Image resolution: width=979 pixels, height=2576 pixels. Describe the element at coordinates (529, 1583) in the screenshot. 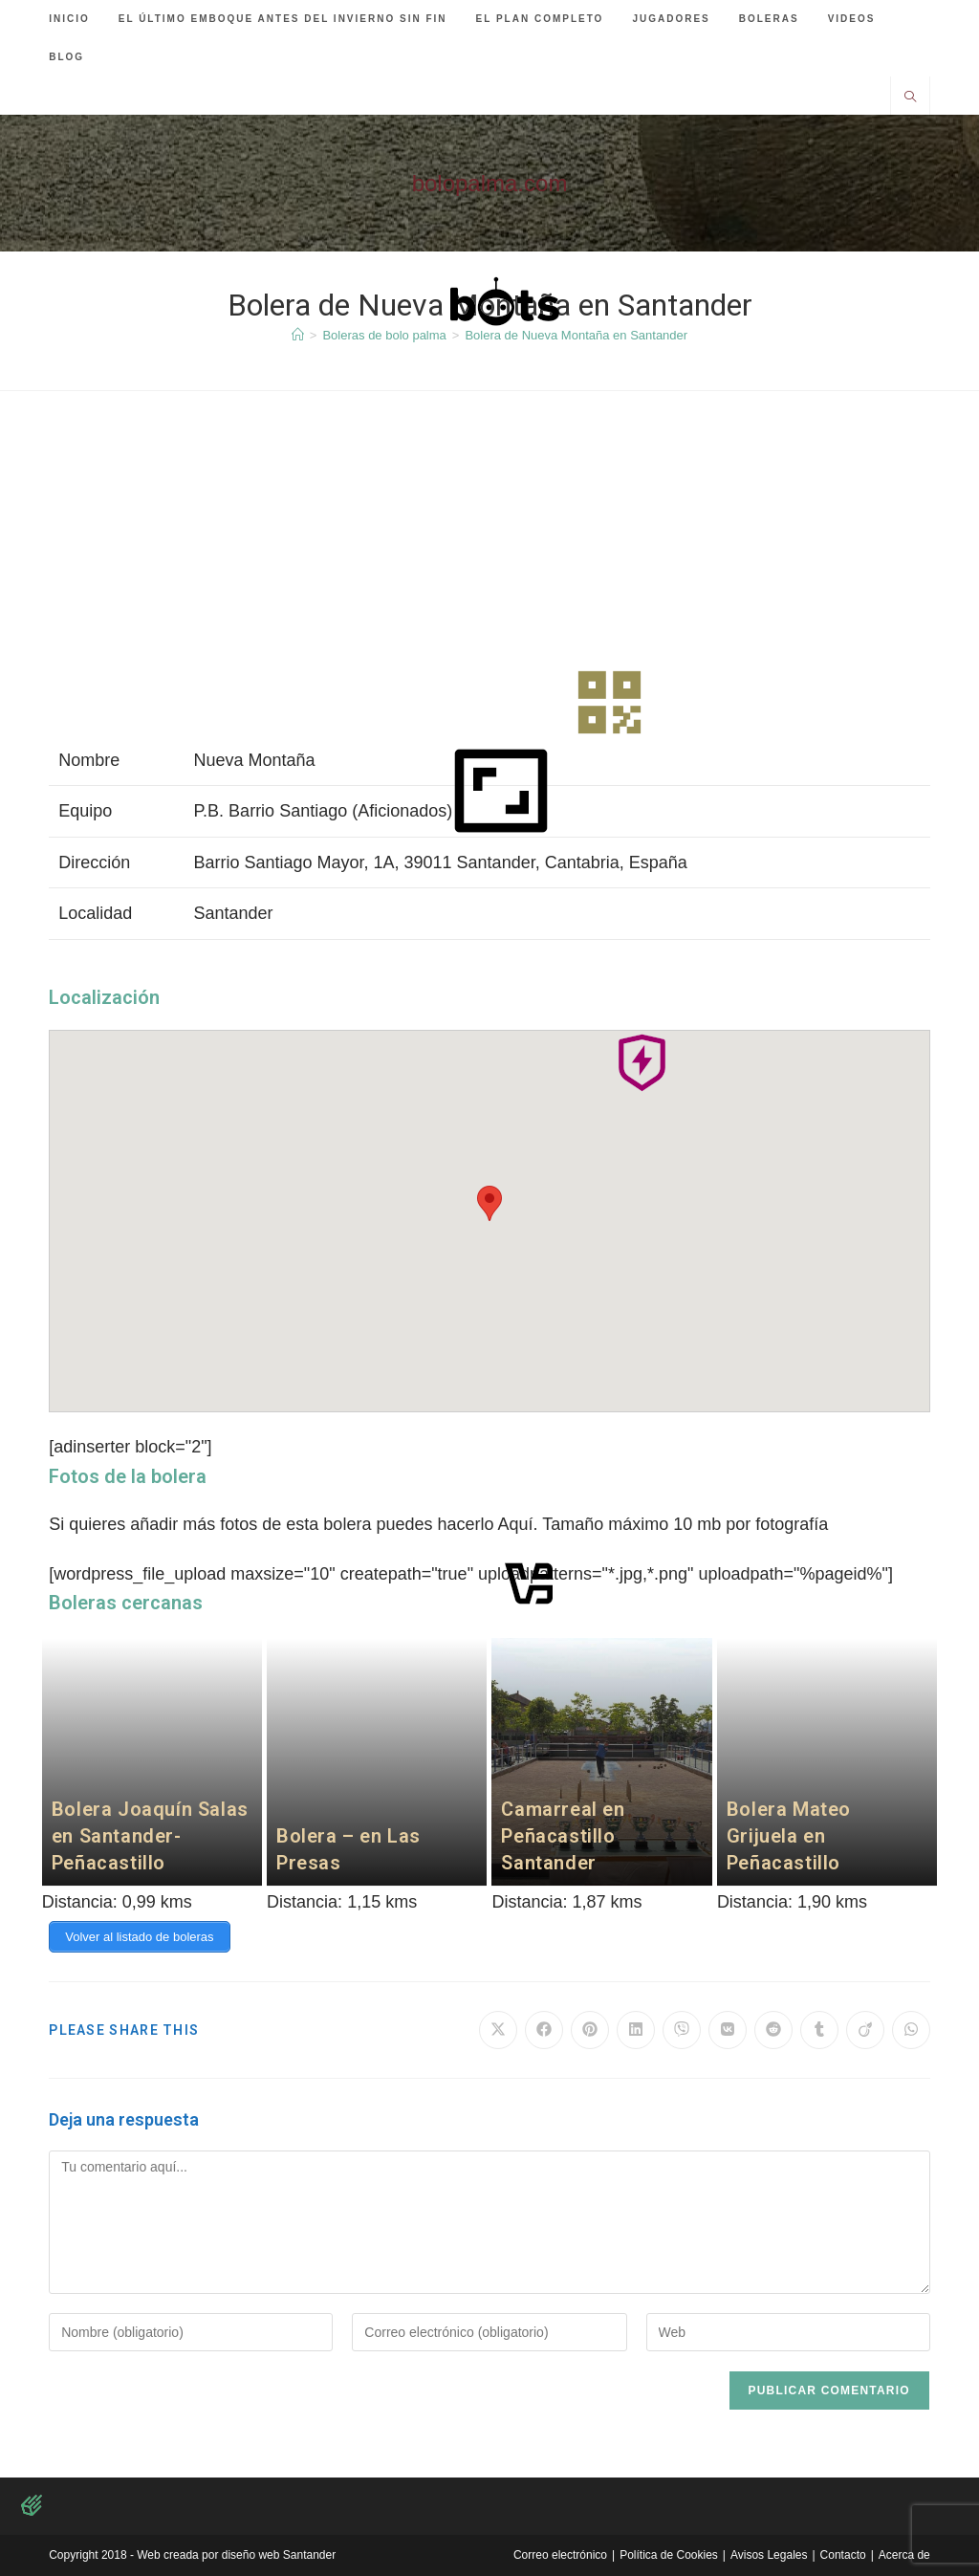

I see `open VirtualBox virtual machine manager` at that location.